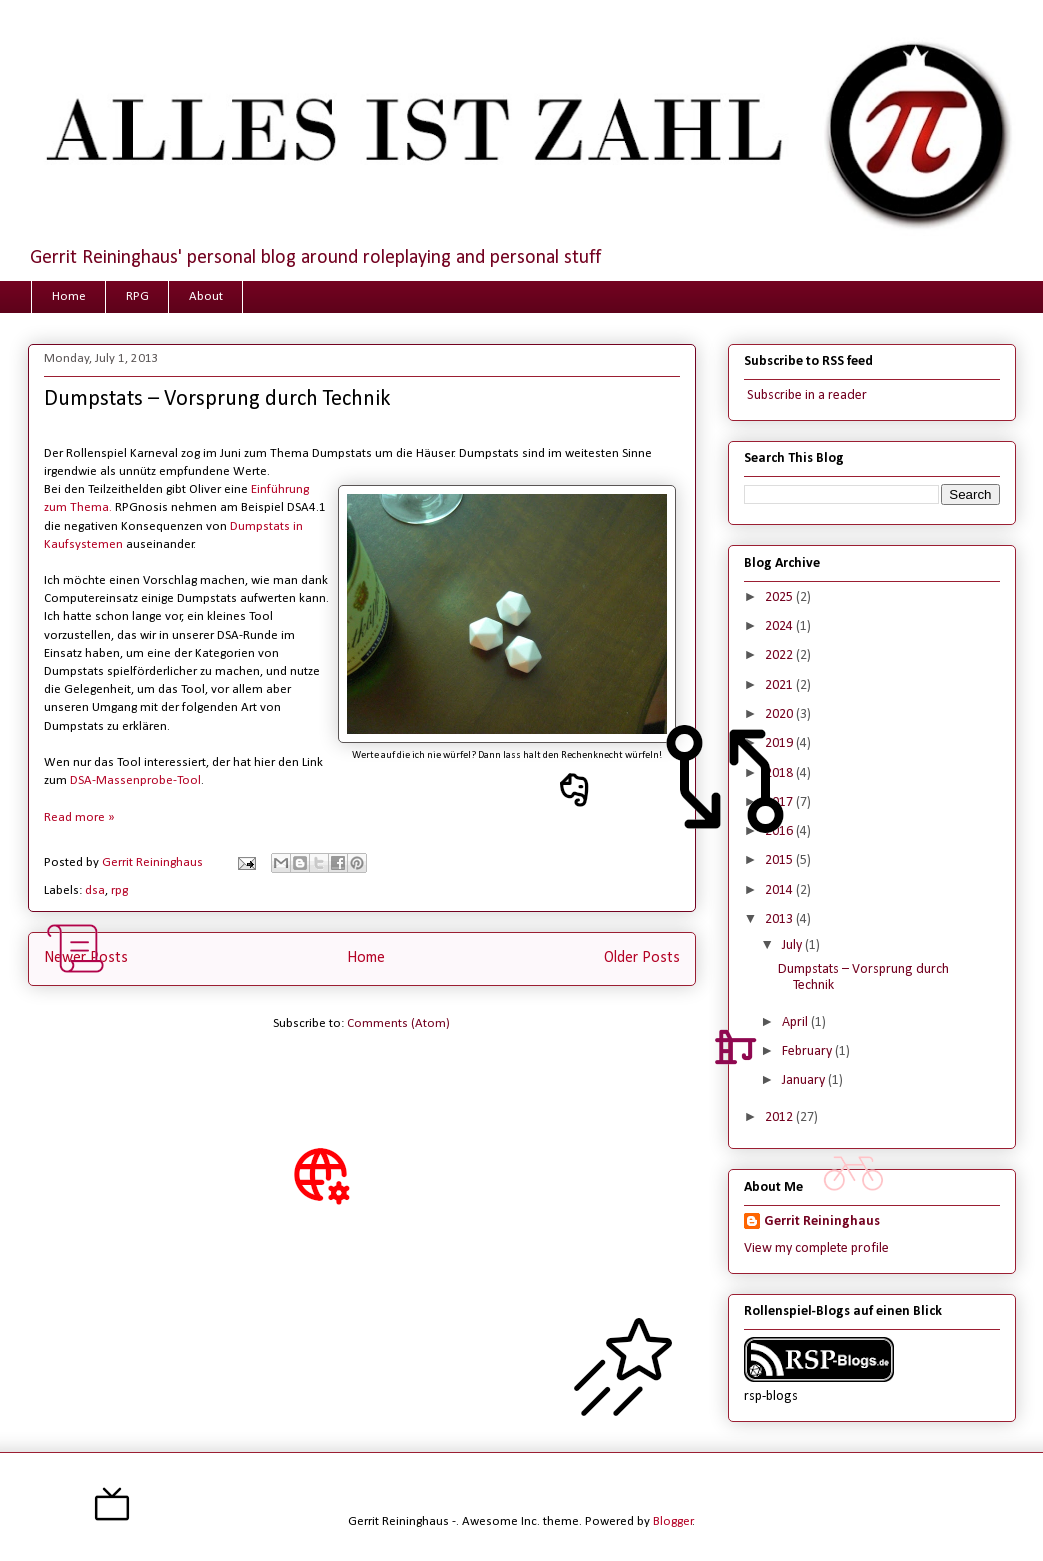  What do you see at coordinates (112, 1506) in the screenshot?
I see `access TV or video streaming features` at bounding box center [112, 1506].